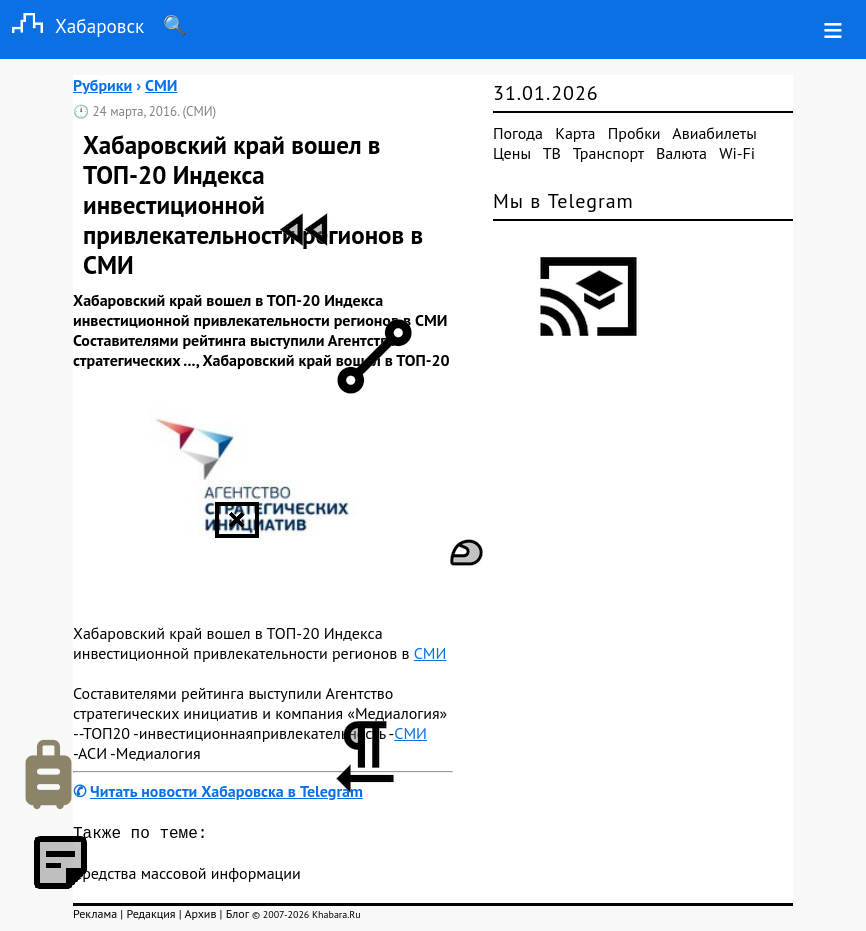 The image size is (866, 931). I want to click on create a new sticky note, so click(60, 862).